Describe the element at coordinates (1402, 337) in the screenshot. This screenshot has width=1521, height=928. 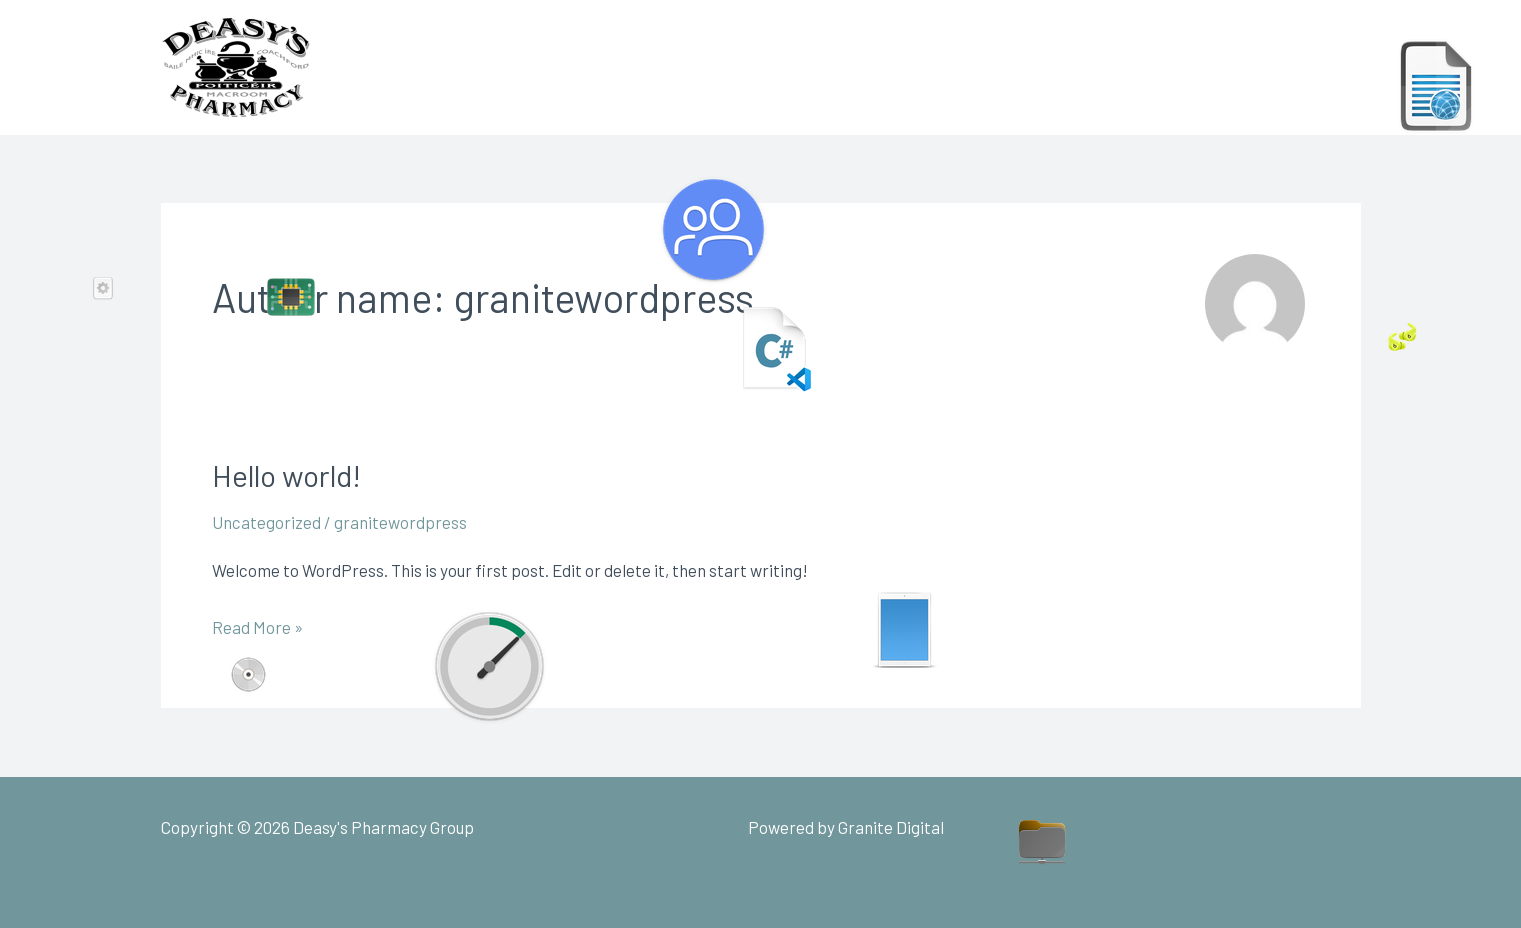
I see `beats fit pro earbuds in volt yellow` at that location.